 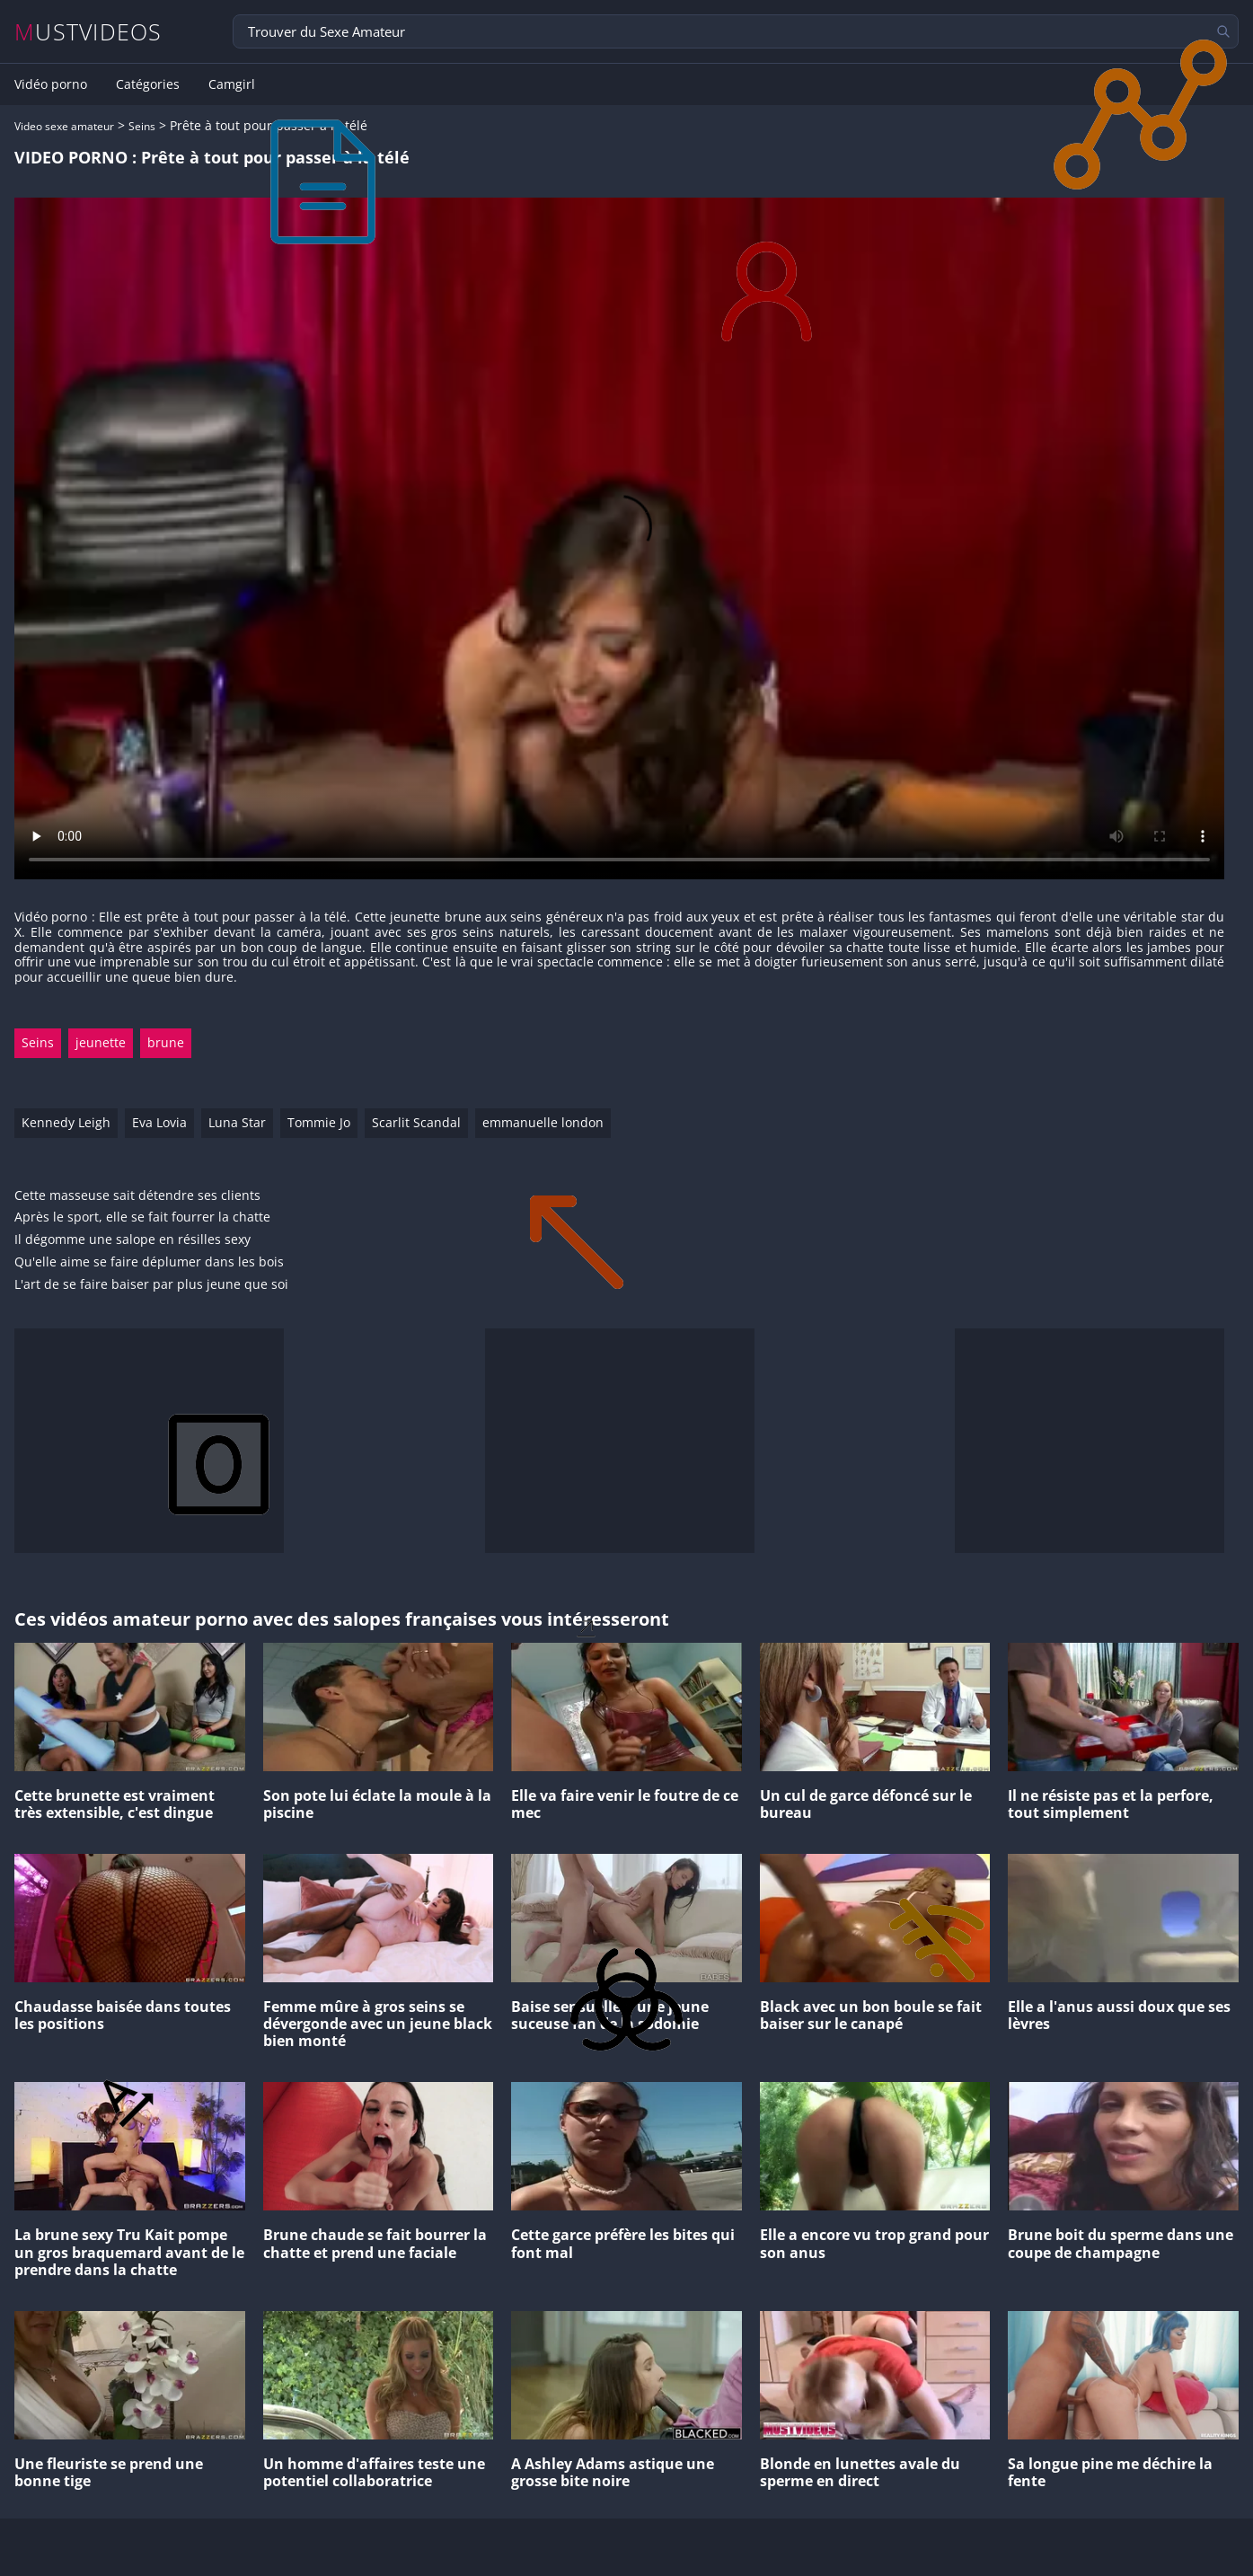 What do you see at coordinates (586, 1628) in the screenshot?
I see `open link in new window or tab` at bounding box center [586, 1628].